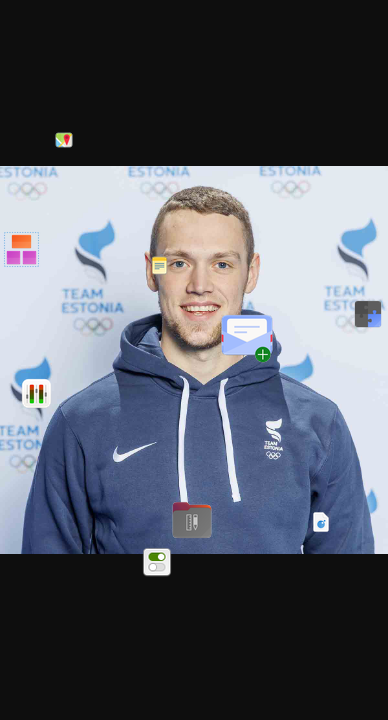  Describe the element at coordinates (157, 562) in the screenshot. I see `open gnome tweaks to customize system settings` at that location.